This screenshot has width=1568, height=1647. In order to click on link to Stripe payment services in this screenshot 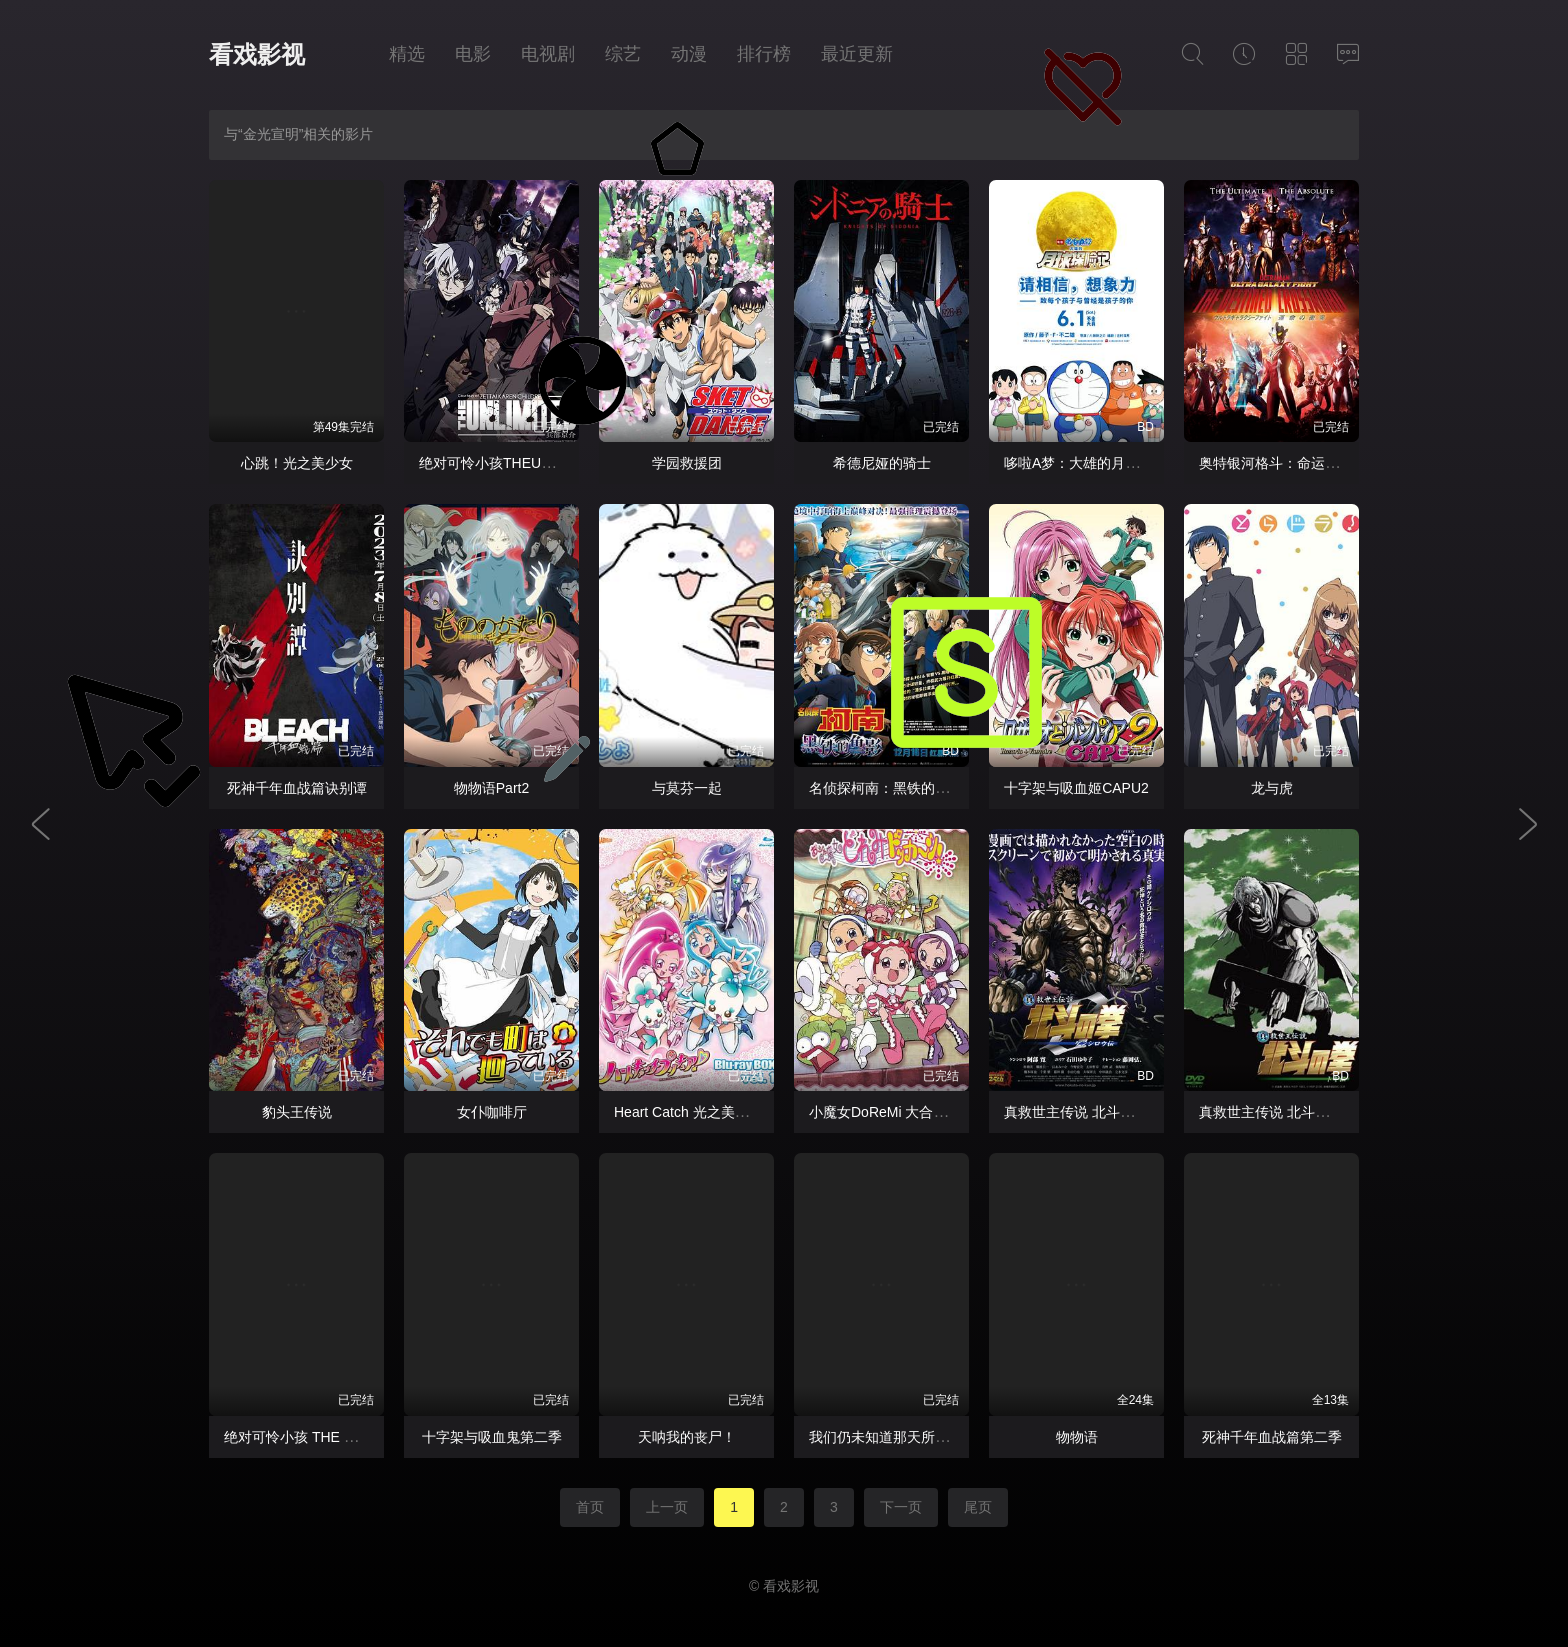, I will do `click(966, 672)`.